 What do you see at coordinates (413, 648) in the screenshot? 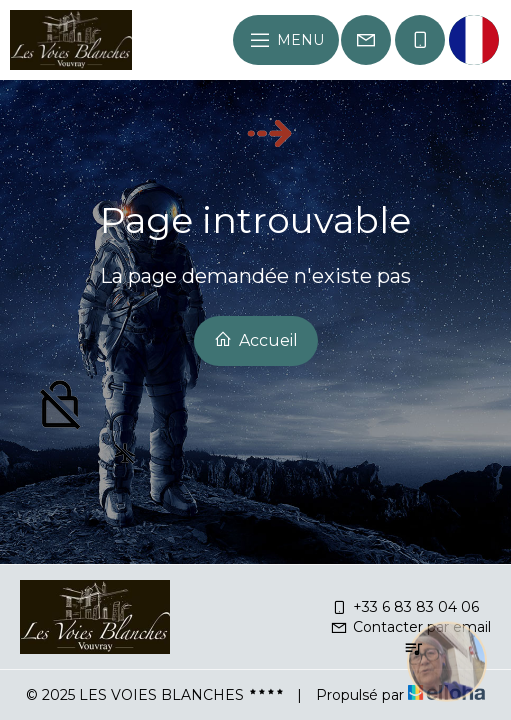
I see `view music queue or playlist` at bounding box center [413, 648].